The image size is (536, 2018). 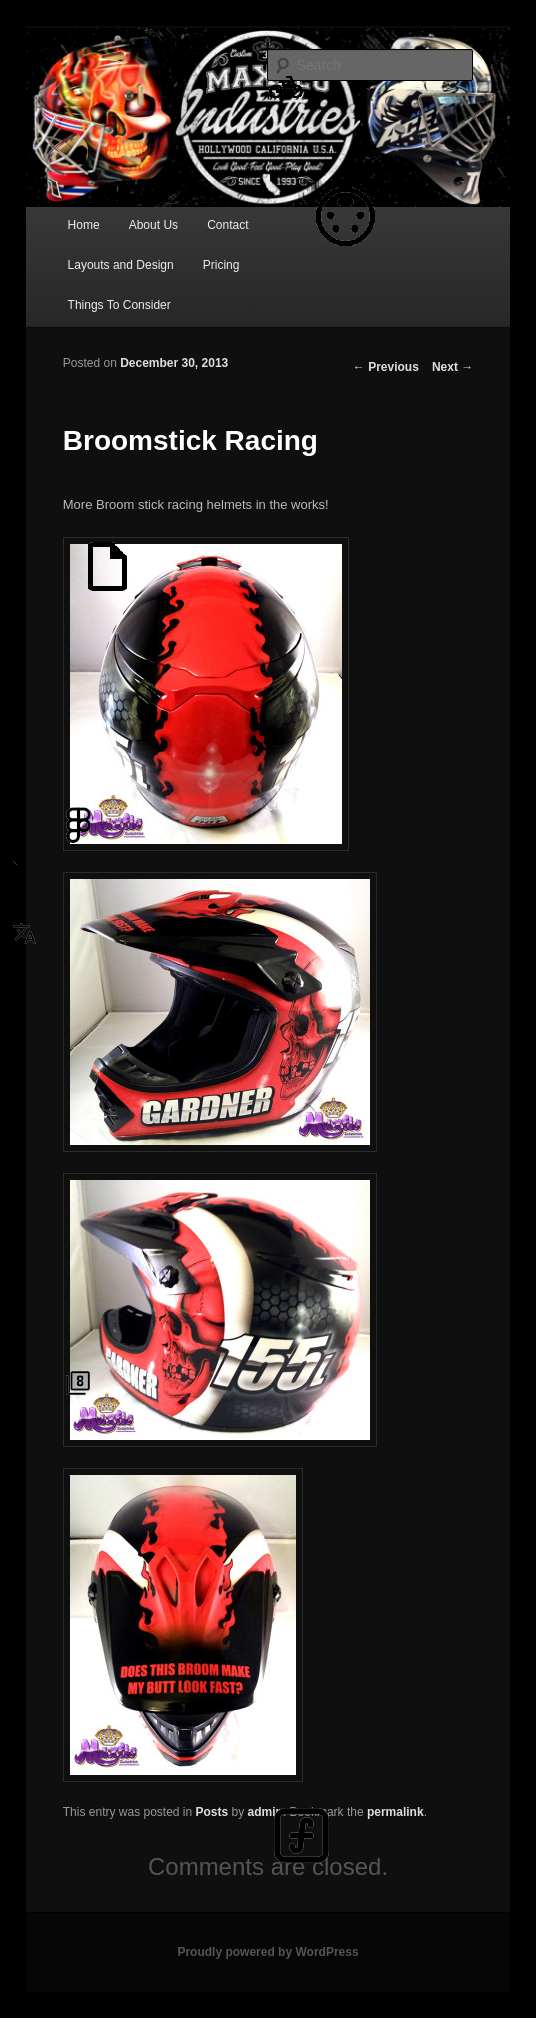 I want to click on access function or formula editor, so click(x=301, y=1835).